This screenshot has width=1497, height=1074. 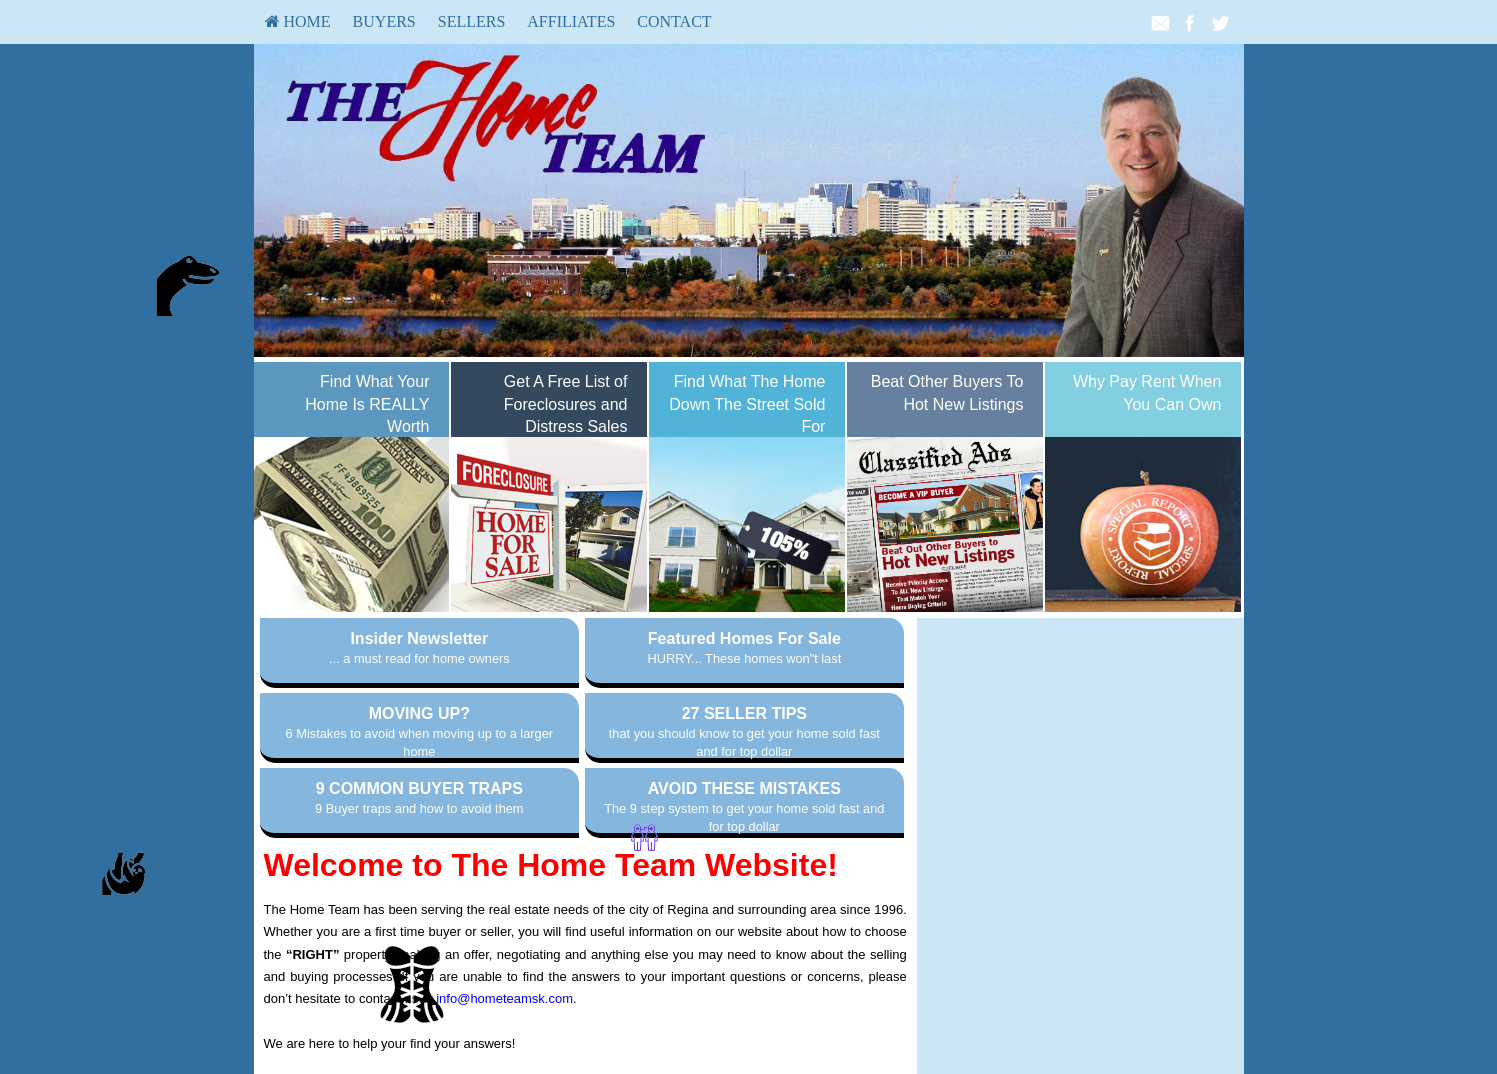 What do you see at coordinates (412, 983) in the screenshot?
I see `select corset clothing item in game inventory` at bounding box center [412, 983].